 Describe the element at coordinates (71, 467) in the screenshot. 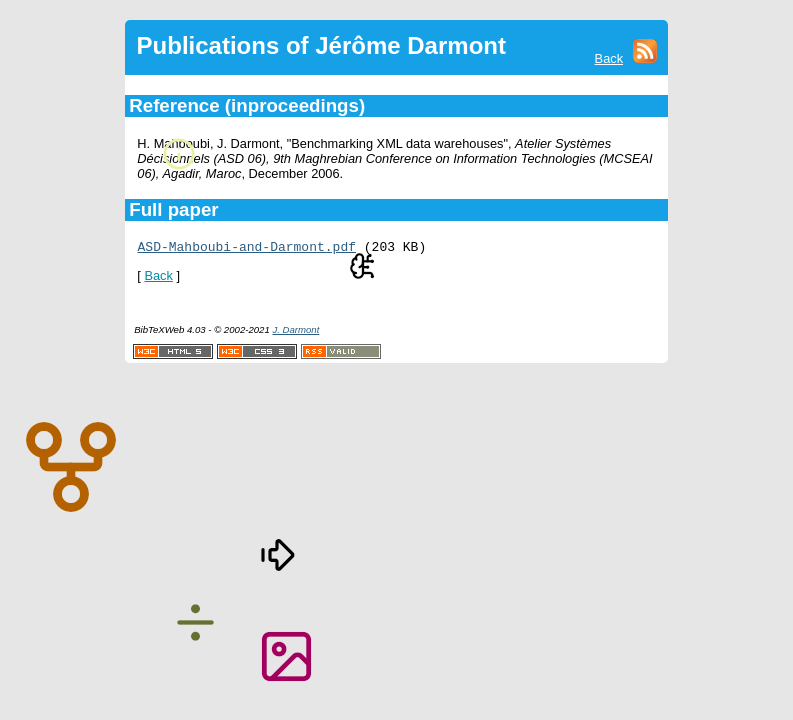

I see `fork a repository` at that location.